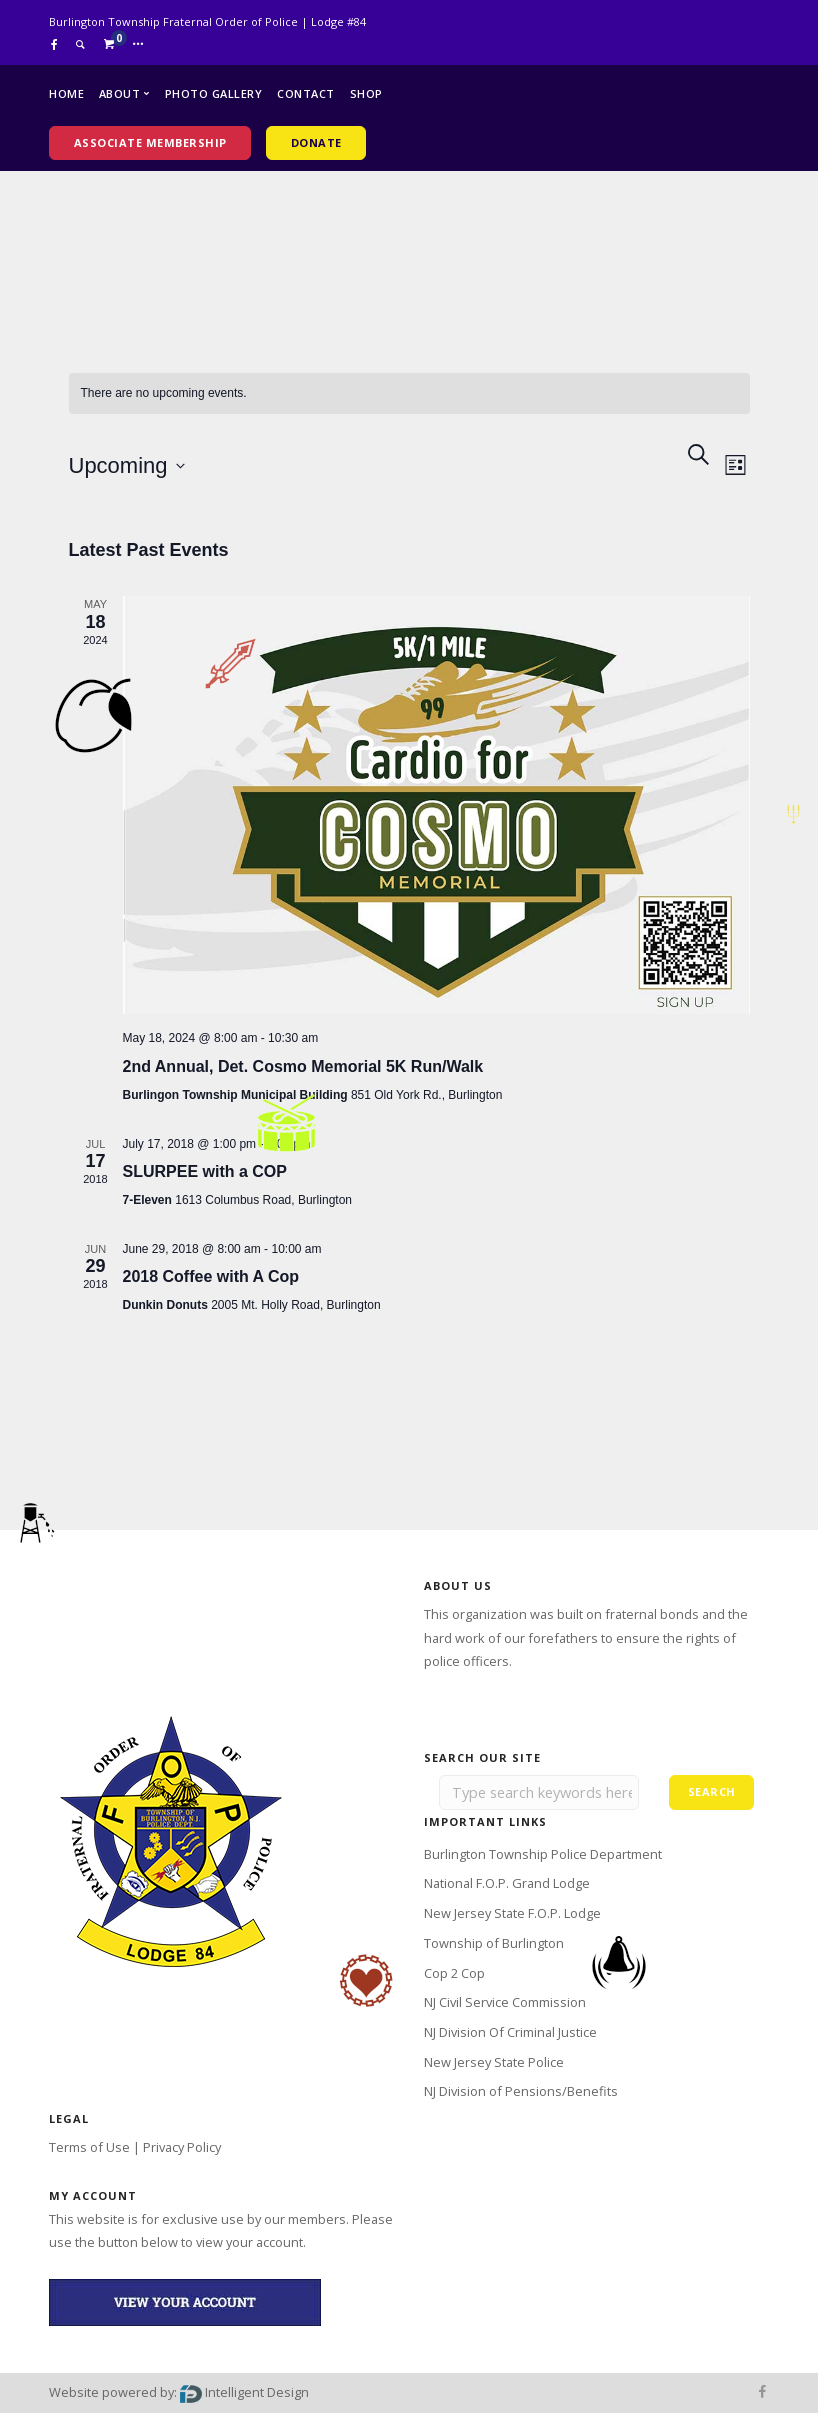 The width and height of the screenshot is (818, 2413). Describe the element at coordinates (619, 1962) in the screenshot. I see `indicates new notifications or alerts` at that location.